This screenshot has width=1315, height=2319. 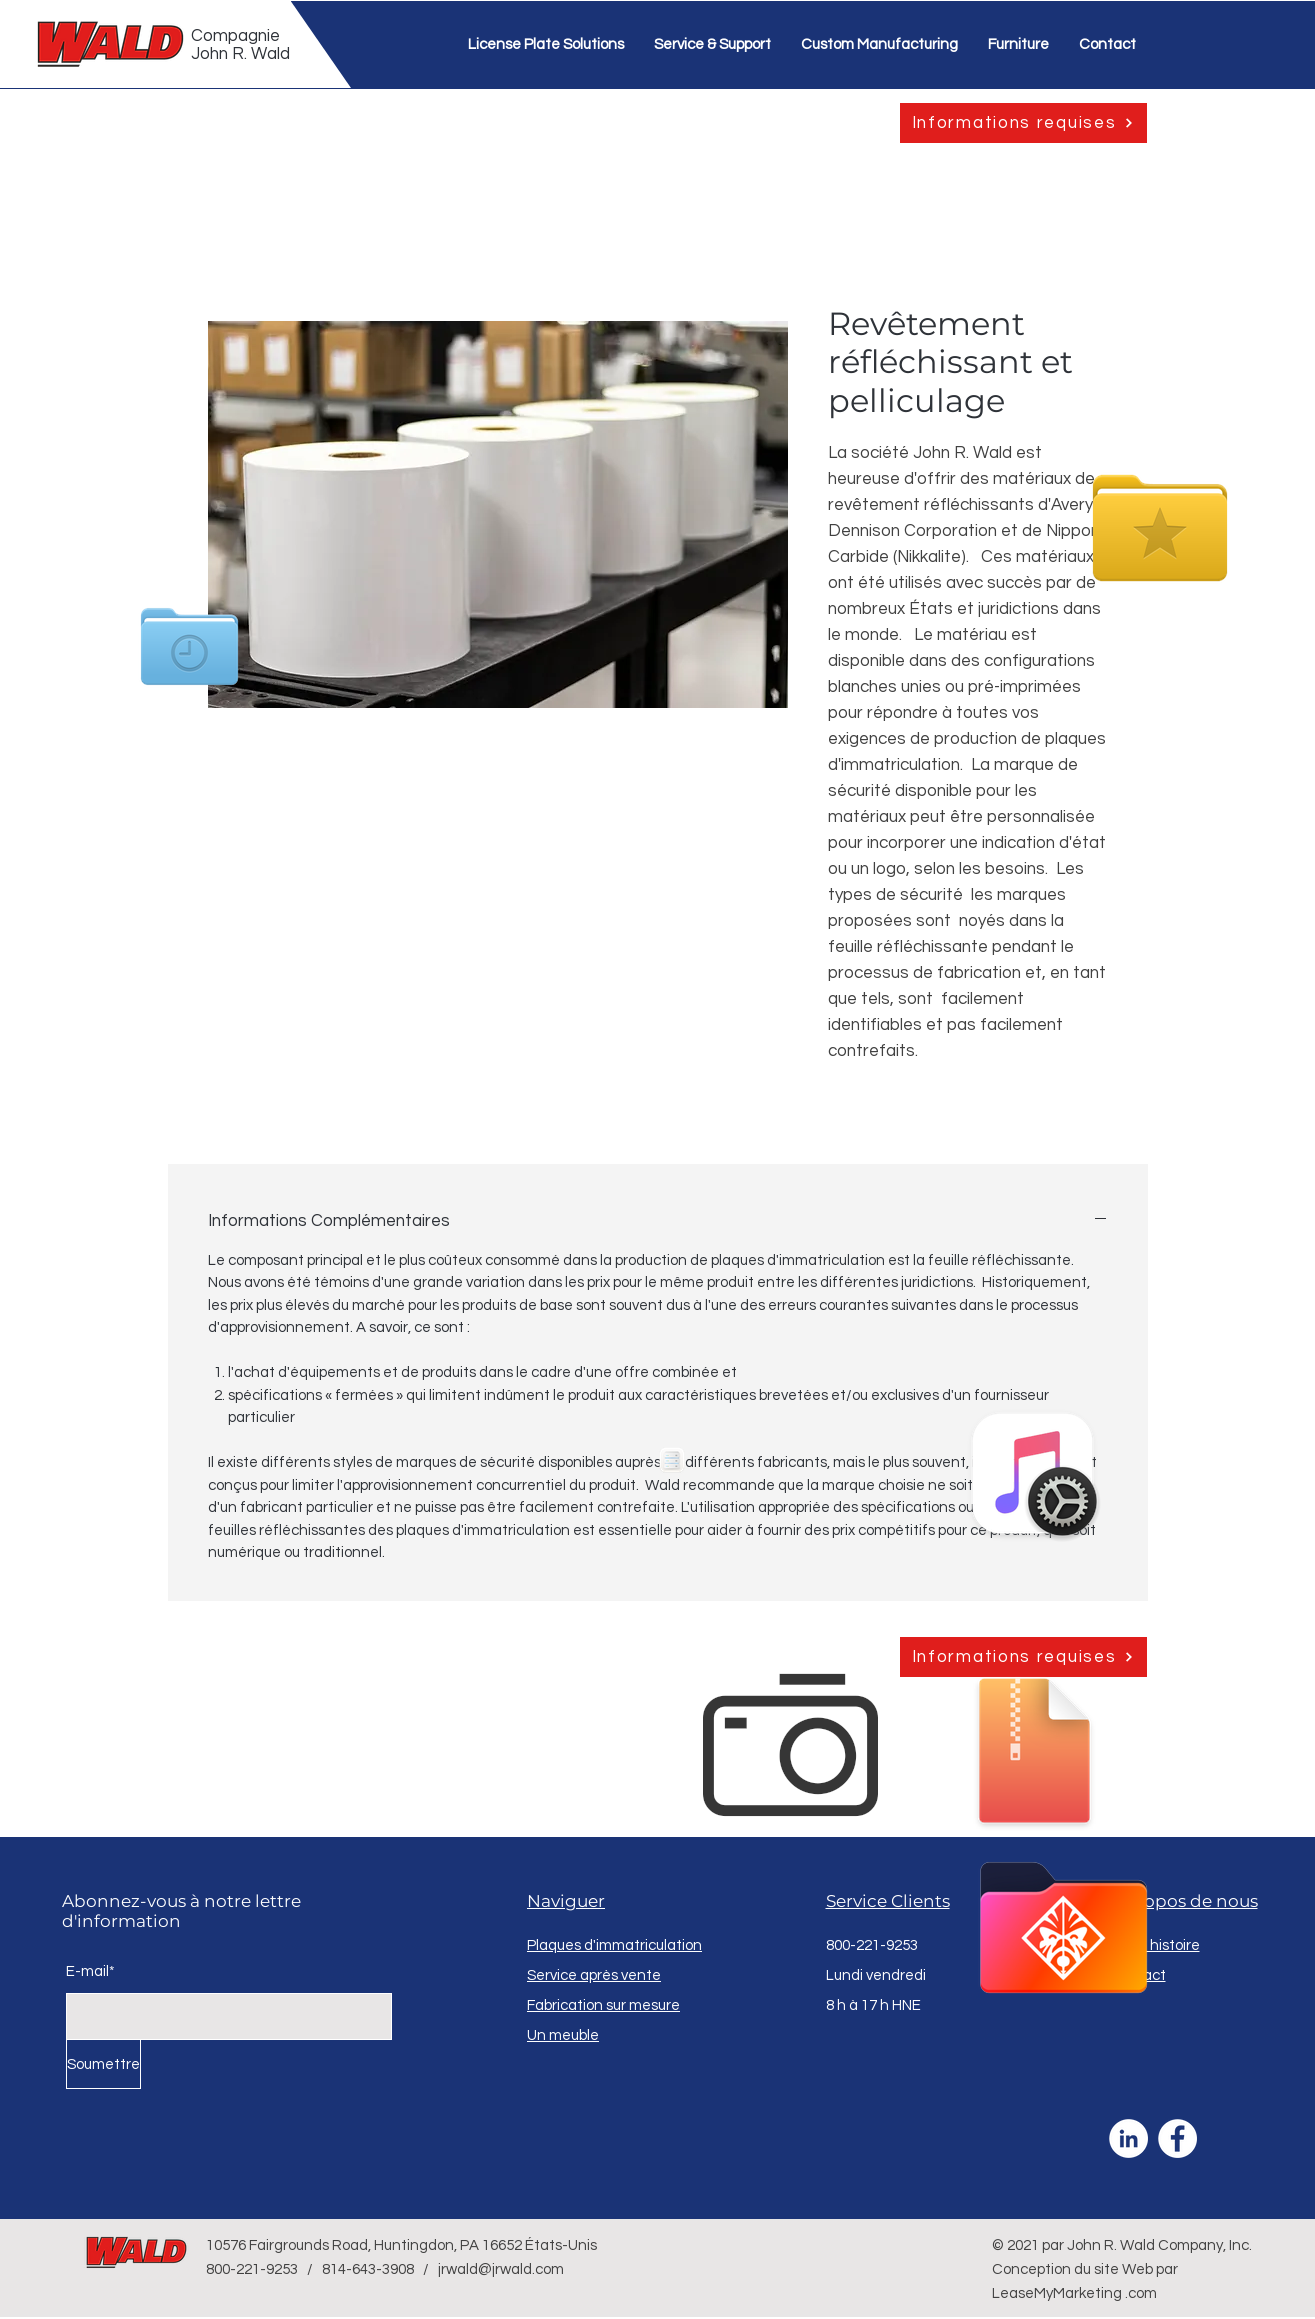 What do you see at coordinates (1063, 1932) in the screenshot?
I see `open HP Omen gaming software folder` at bounding box center [1063, 1932].